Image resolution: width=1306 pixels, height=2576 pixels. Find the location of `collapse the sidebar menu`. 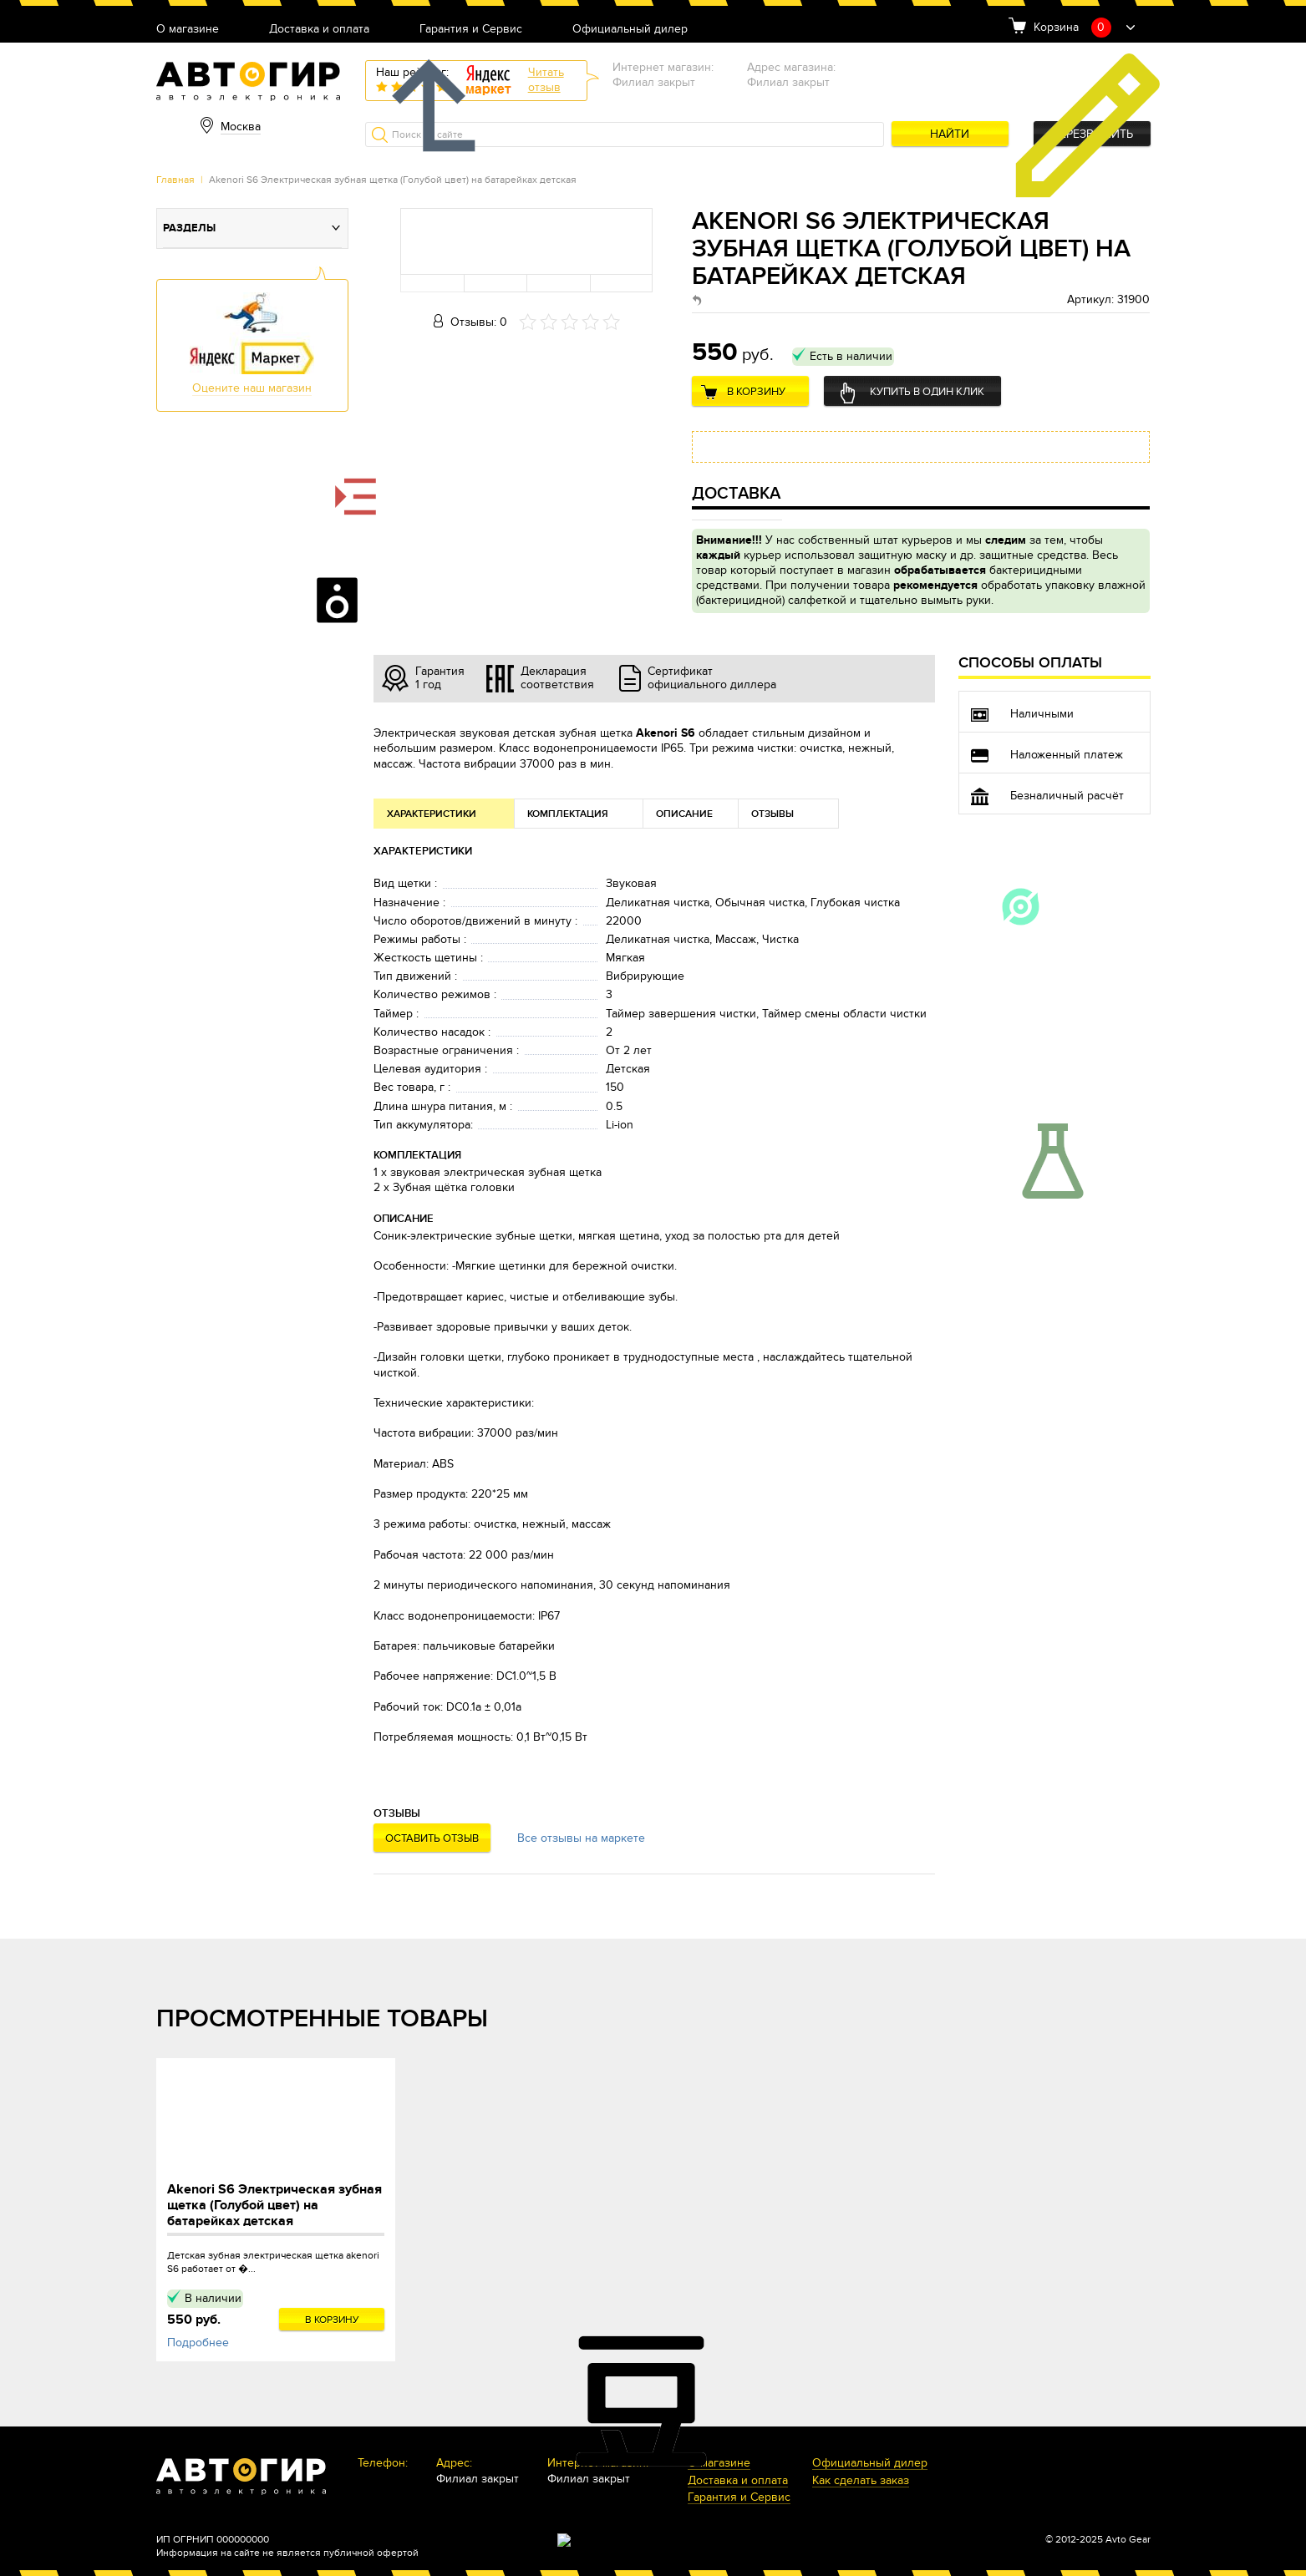

collapse the sidebar menu is located at coordinates (355, 496).